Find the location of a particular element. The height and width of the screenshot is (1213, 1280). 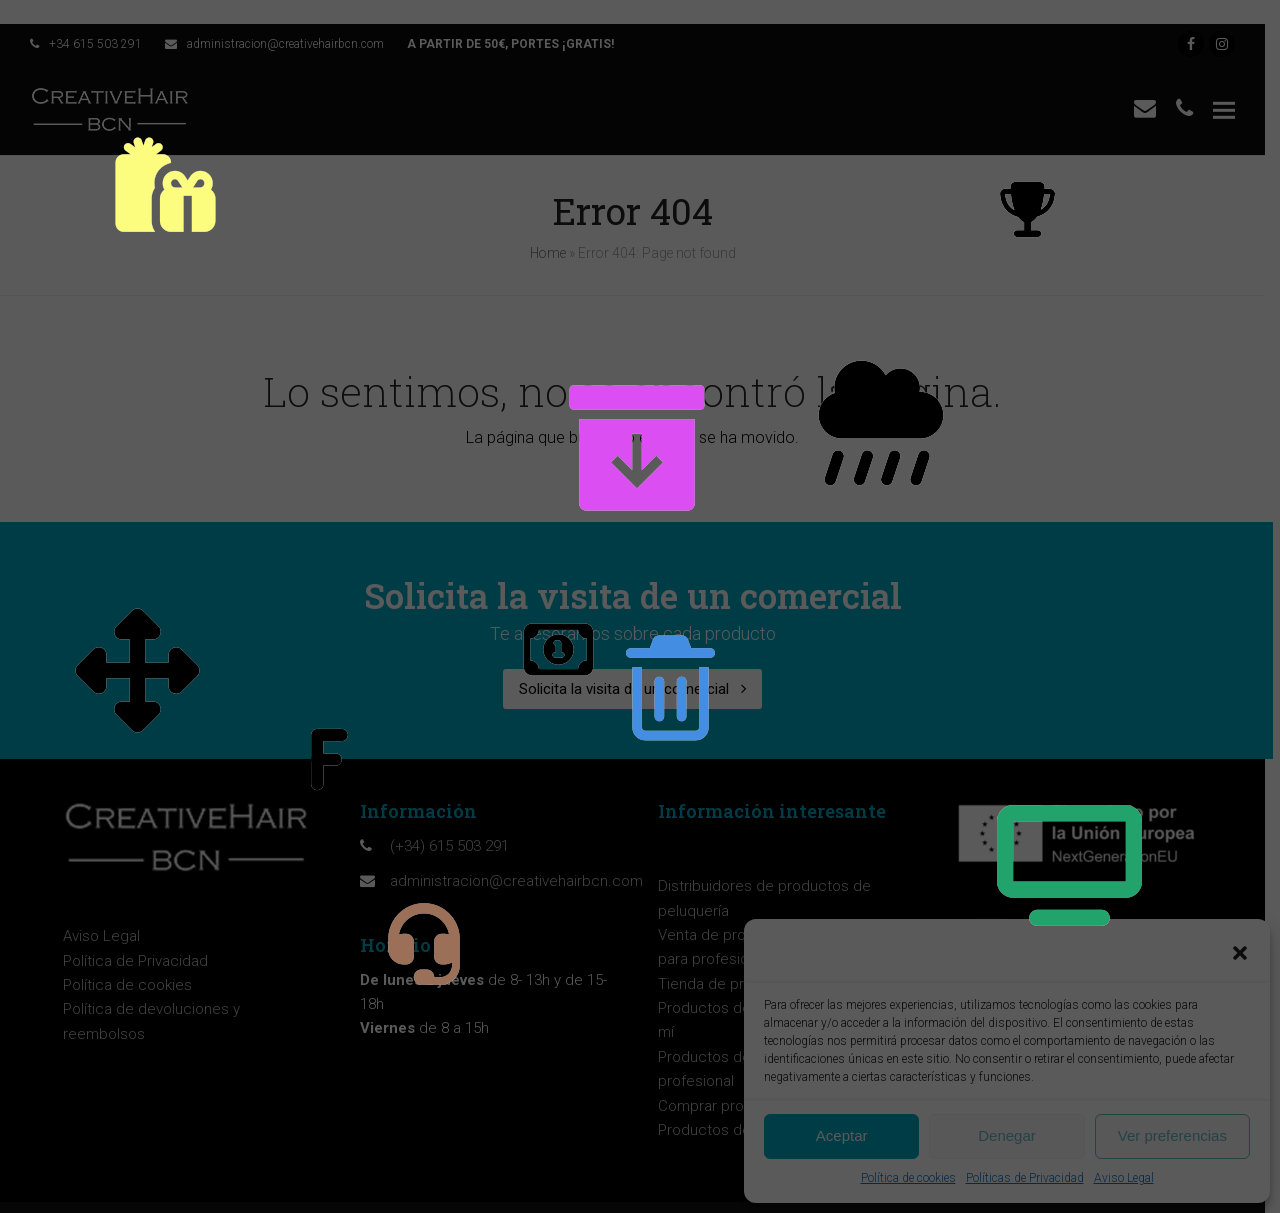

move or drag an element freely is located at coordinates (137, 670).